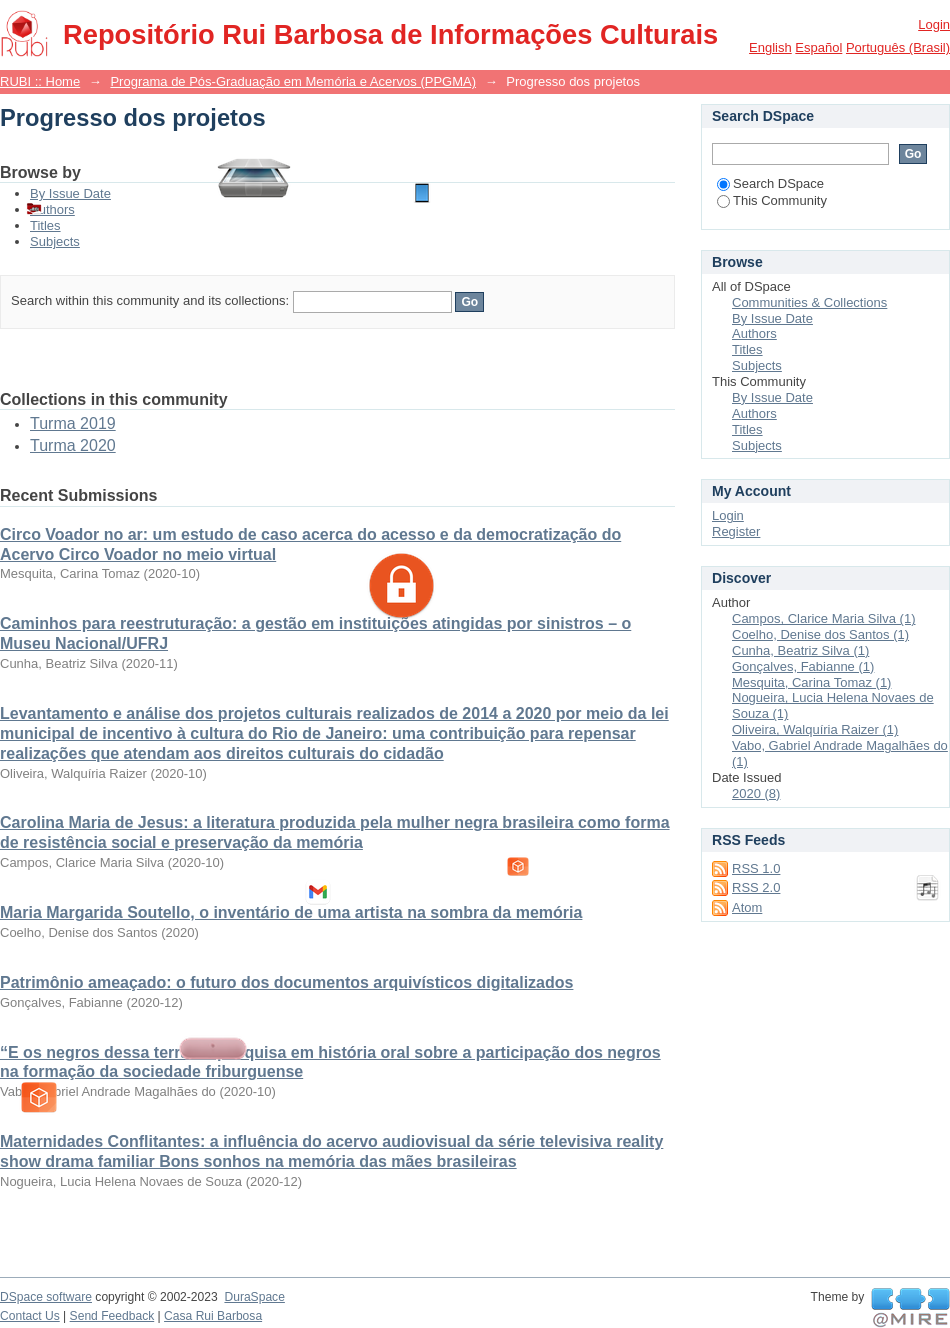 This screenshot has height=1328, width=950. What do you see at coordinates (39, 1096) in the screenshot?
I see `open a 3D model file in OBJ format` at bounding box center [39, 1096].